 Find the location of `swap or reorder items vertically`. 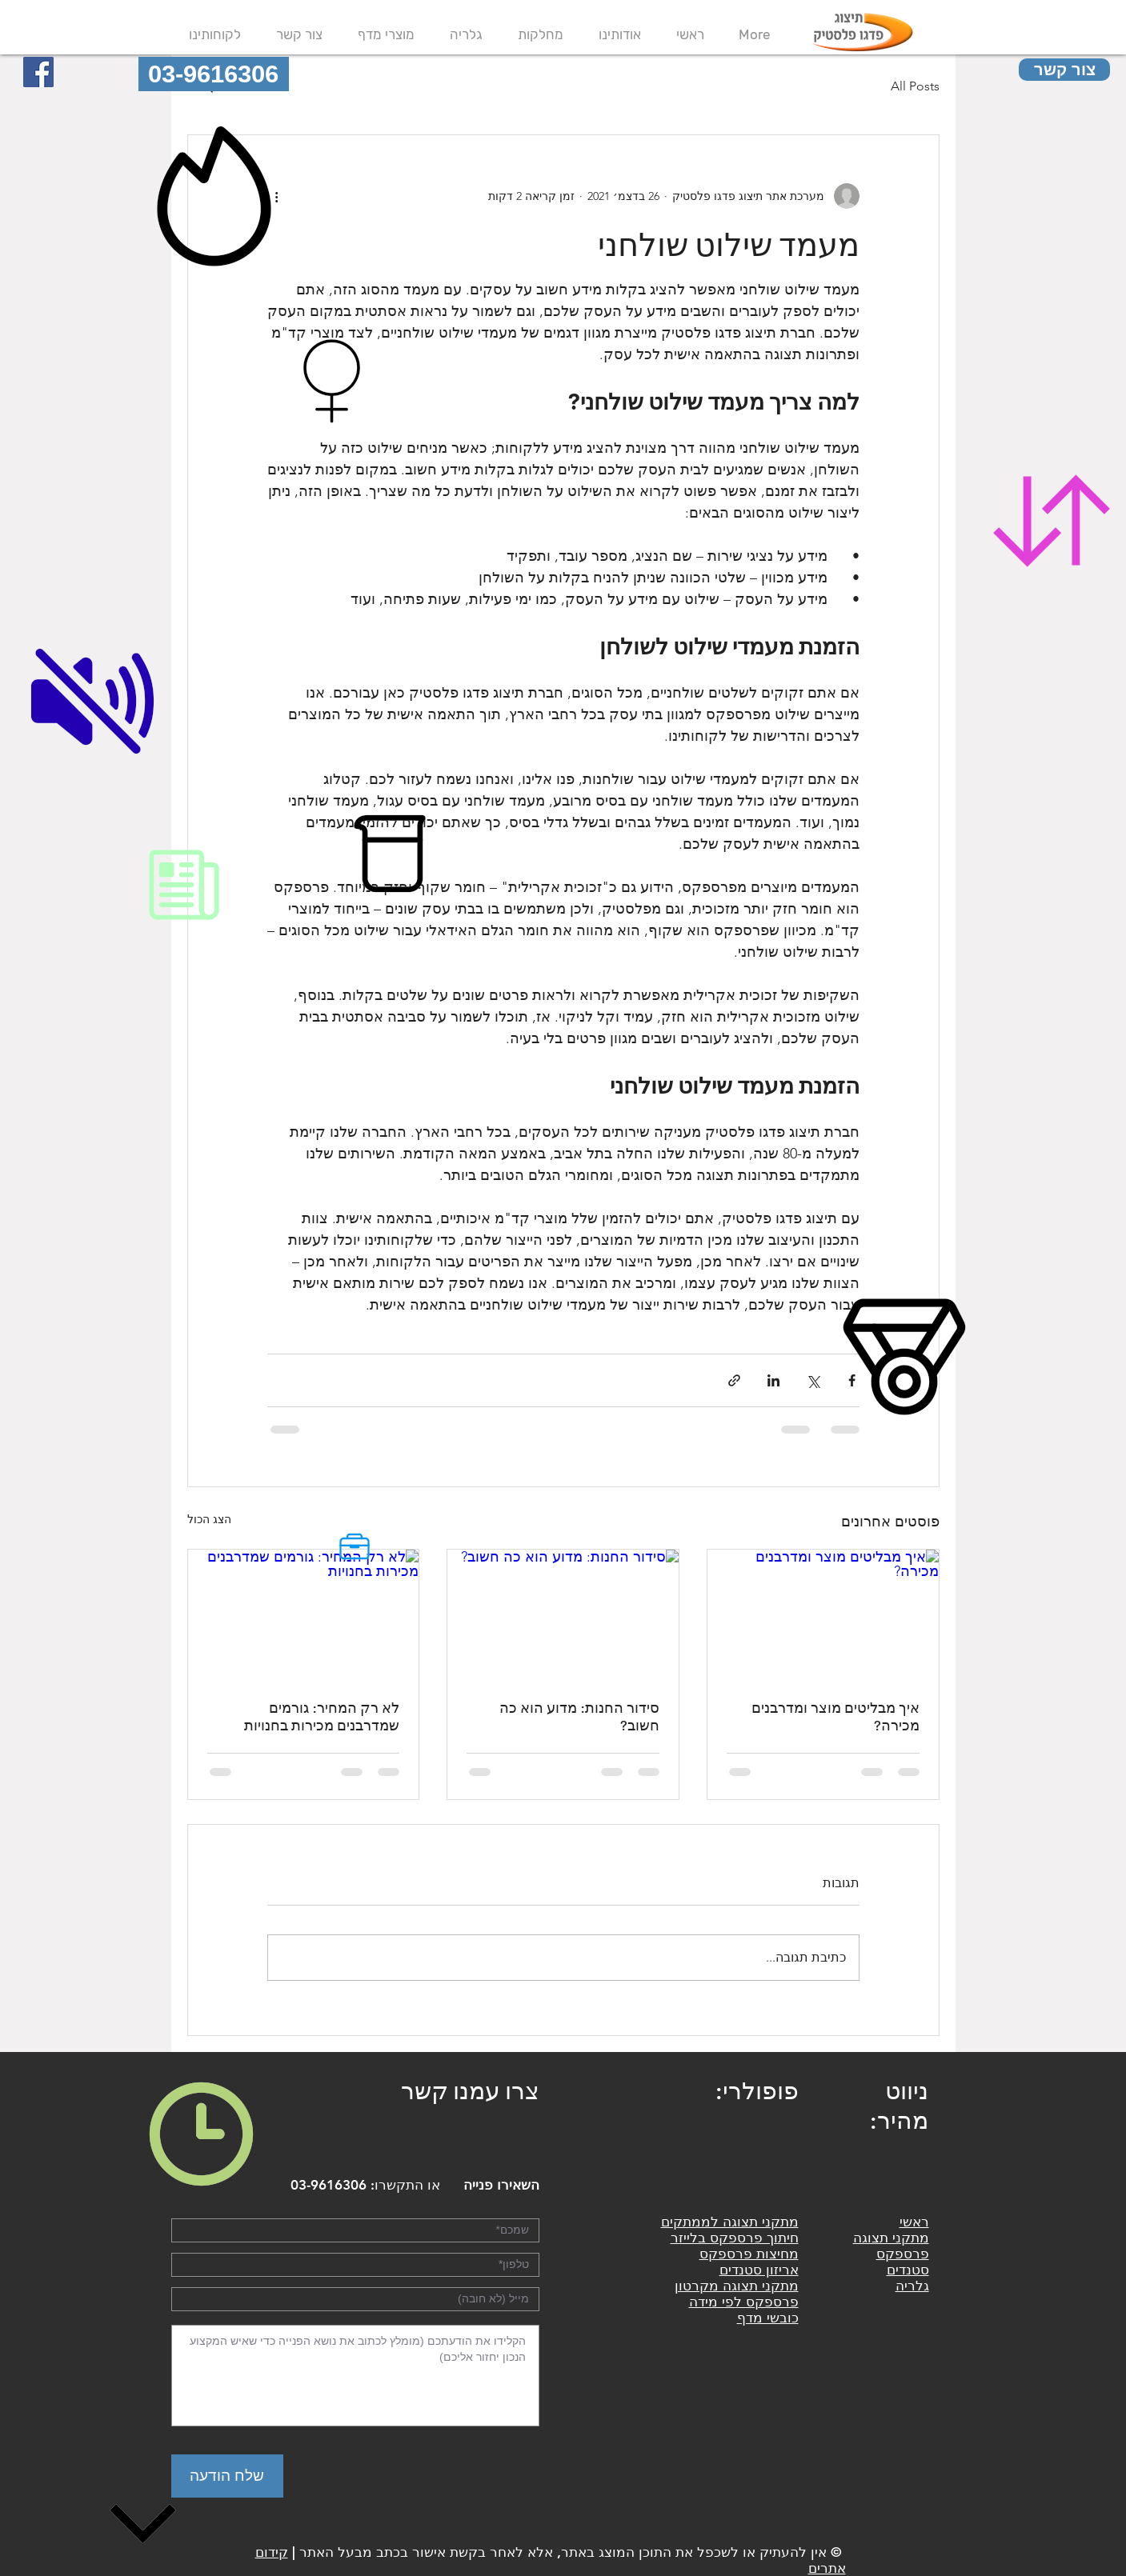

swap or reorder items vertically is located at coordinates (1052, 521).